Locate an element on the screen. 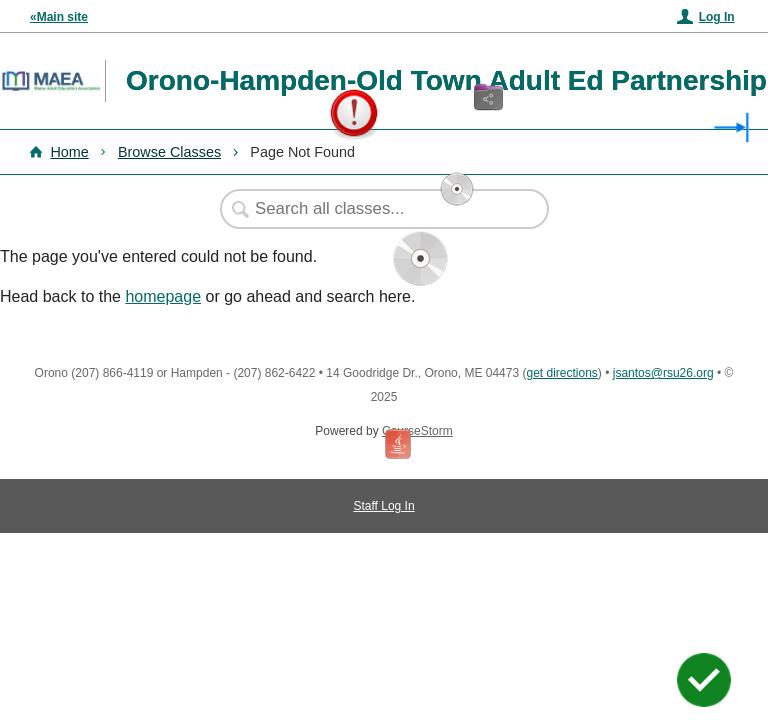 This screenshot has width=768, height=720. go to the last item or page is located at coordinates (731, 127).